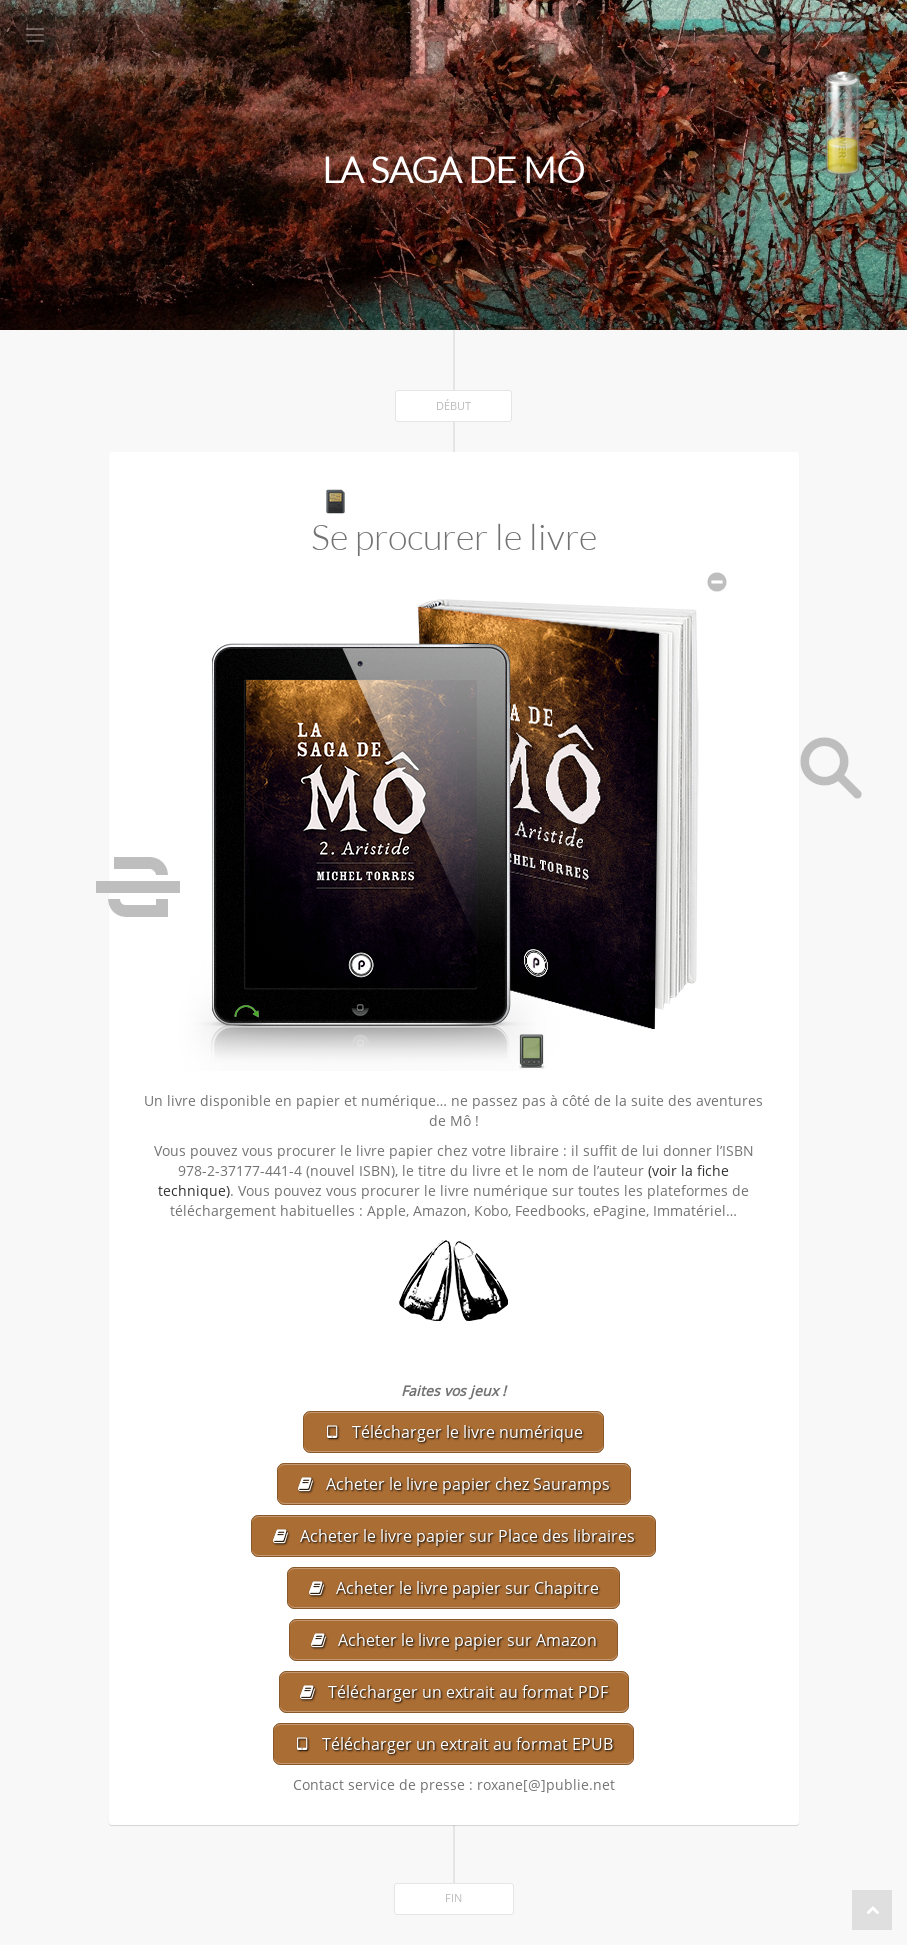  I want to click on redo the last undone action, so click(246, 1011).